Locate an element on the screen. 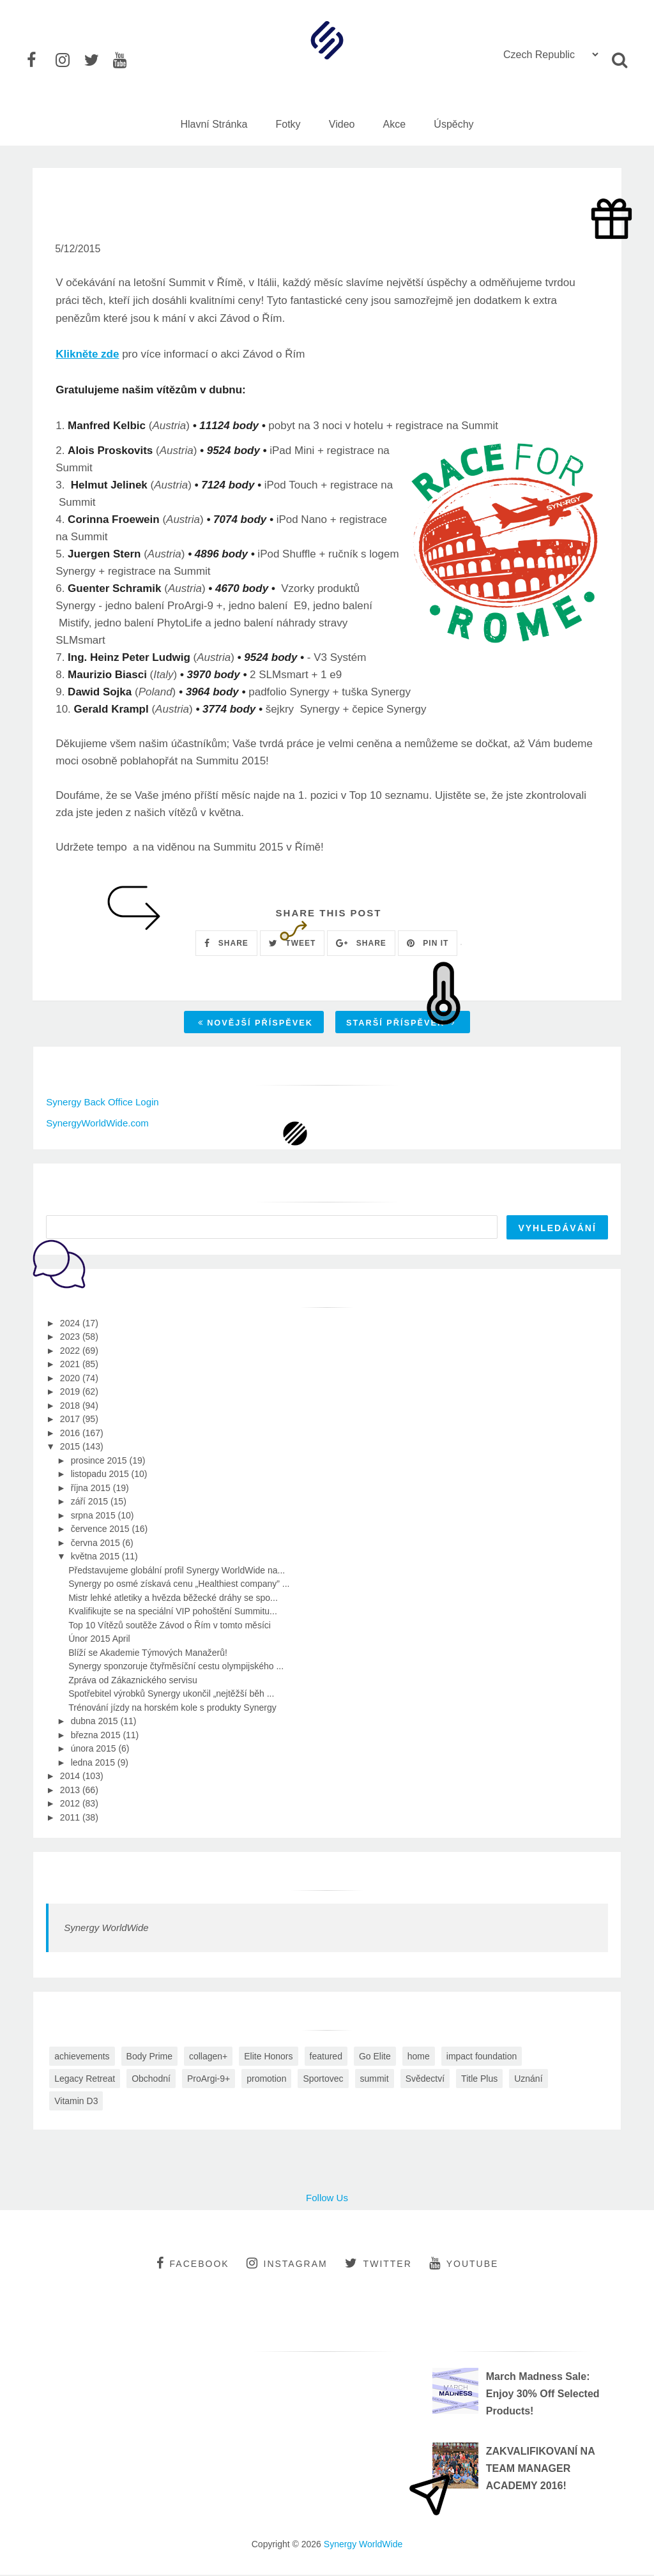 The width and height of the screenshot is (654, 2576). redeem a gift or reward is located at coordinates (611, 218).